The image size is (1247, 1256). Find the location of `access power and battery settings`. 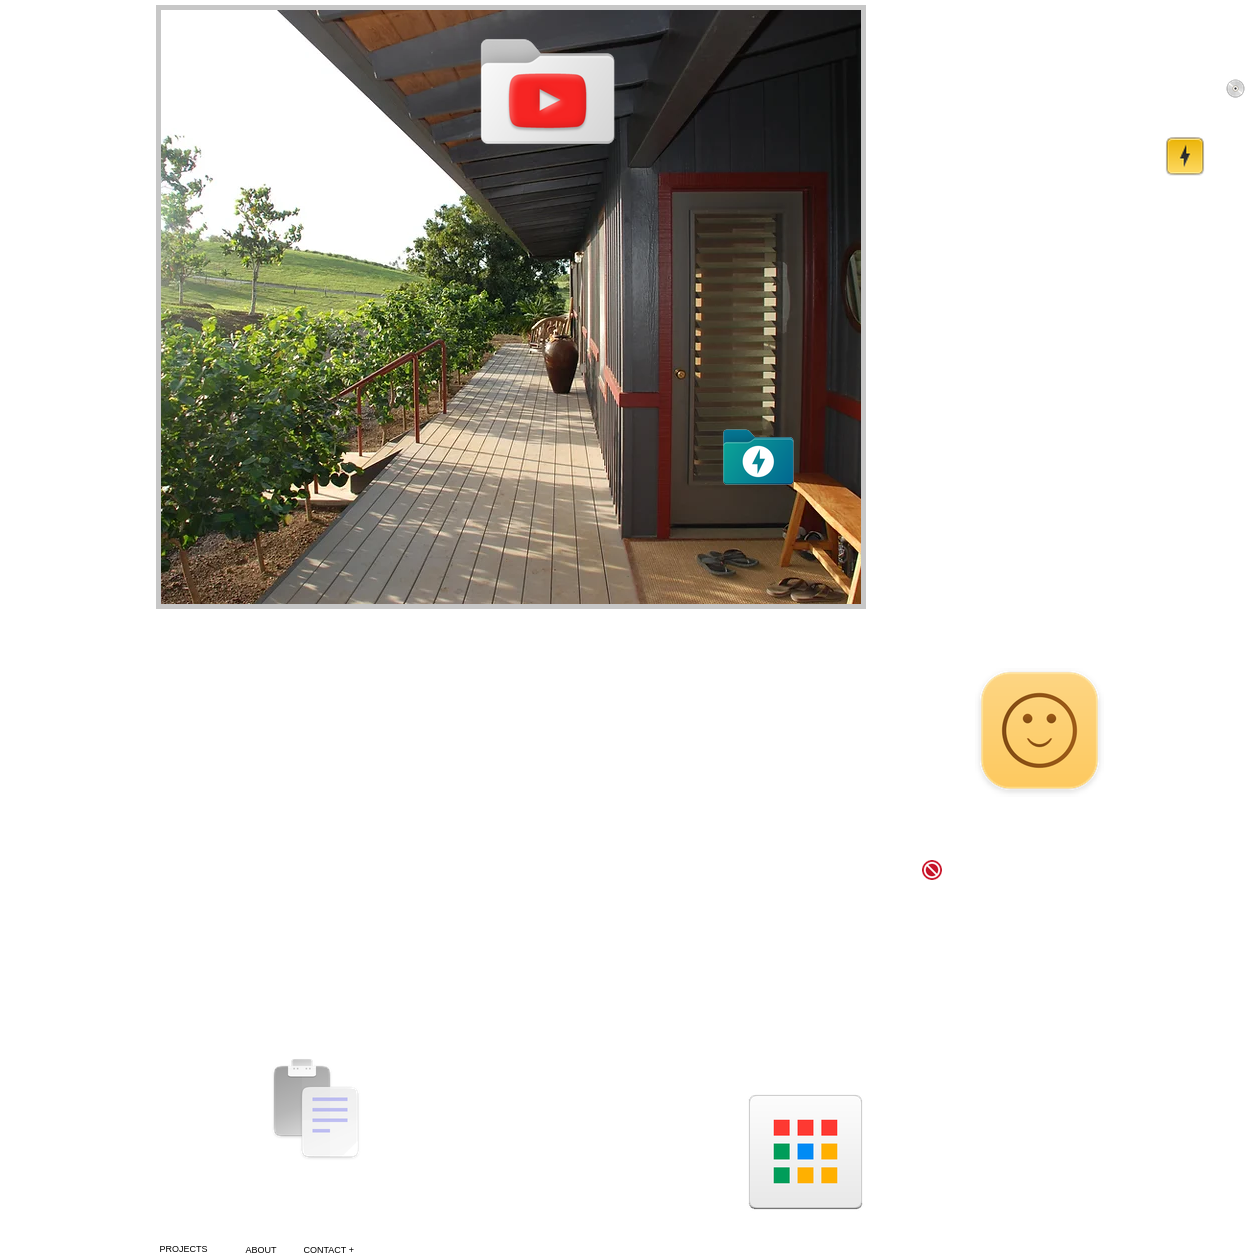

access power and battery settings is located at coordinates (1185, 156).